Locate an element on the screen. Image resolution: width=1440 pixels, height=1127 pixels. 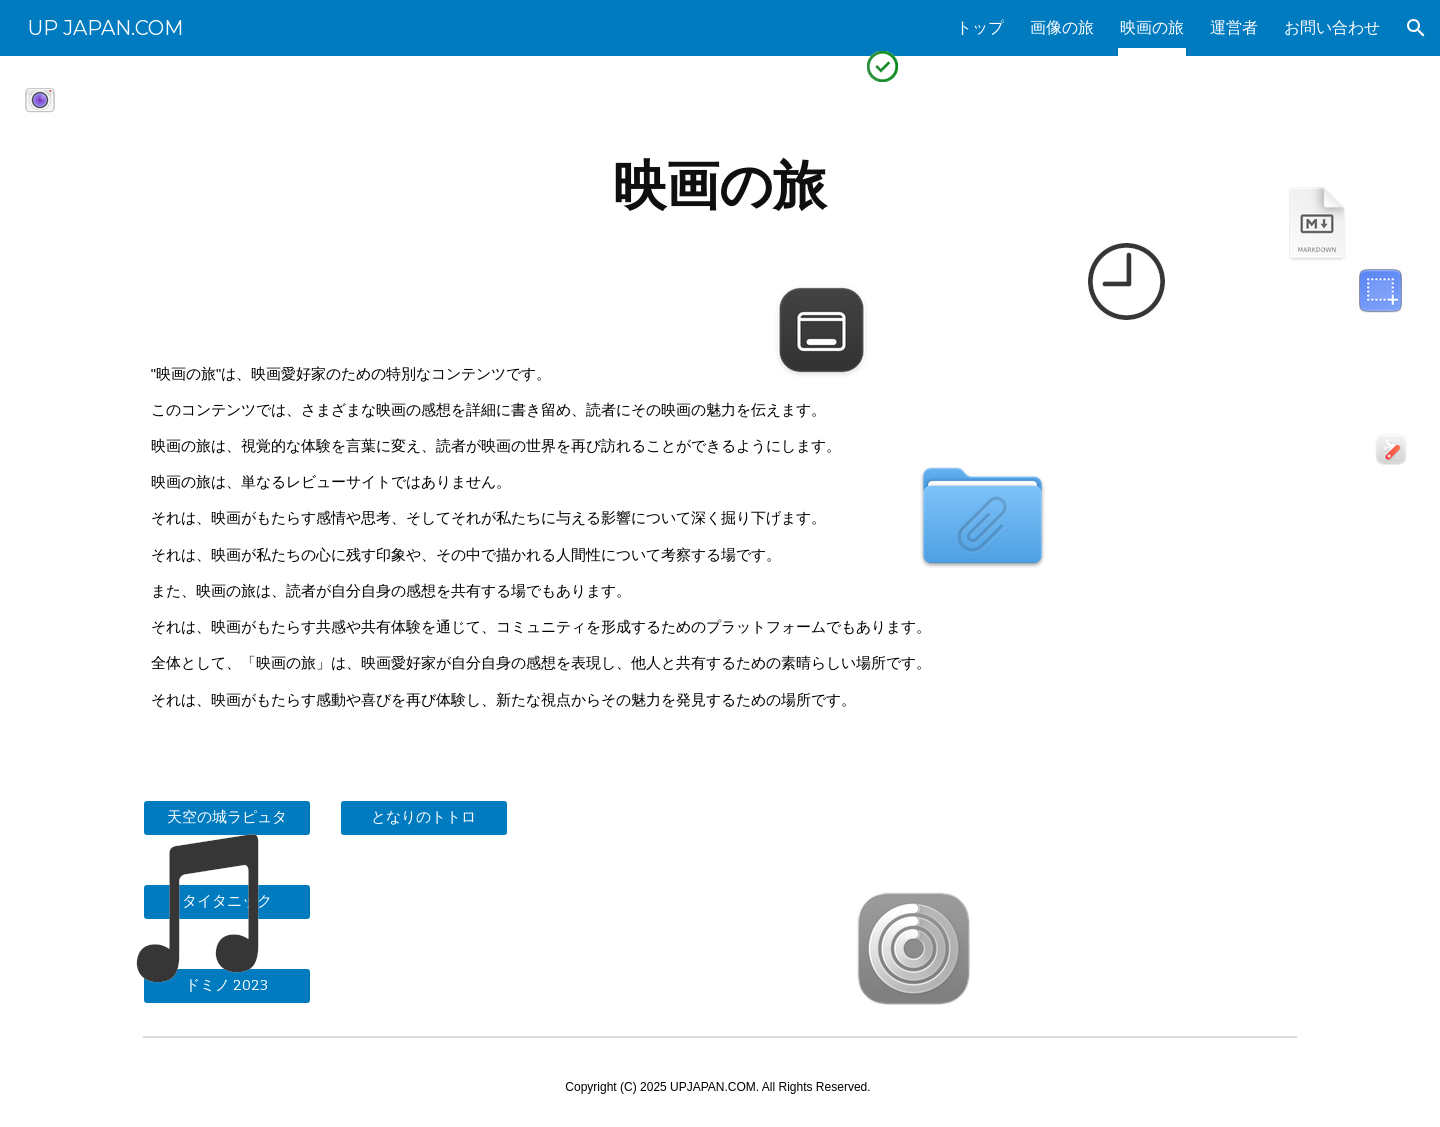
file successfully synced to OneDrive is located at coordinates (882, 66).